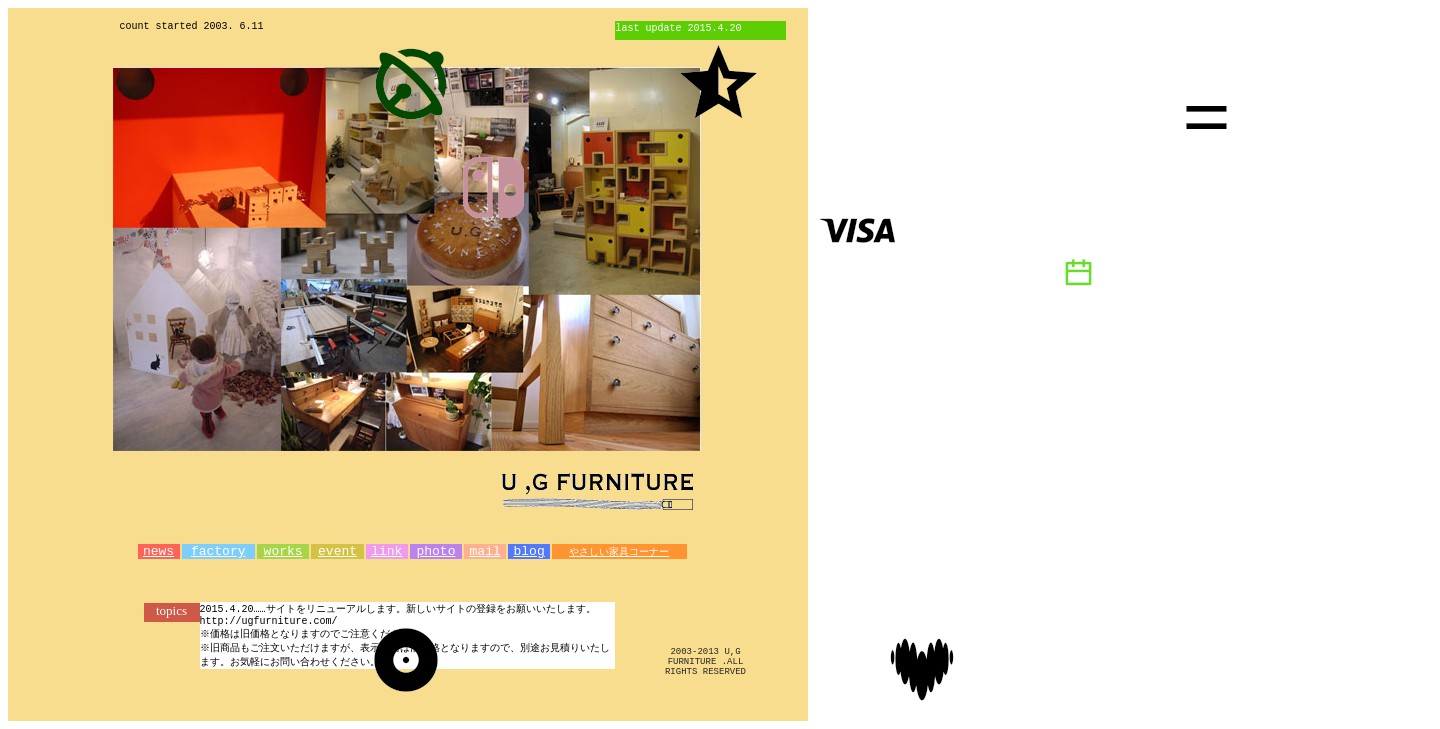 This screenshot has width=1440, height=729. Describe the element at coordinates (1078, 273) in the screenshot. I see `view calendar or schedule` at that location.